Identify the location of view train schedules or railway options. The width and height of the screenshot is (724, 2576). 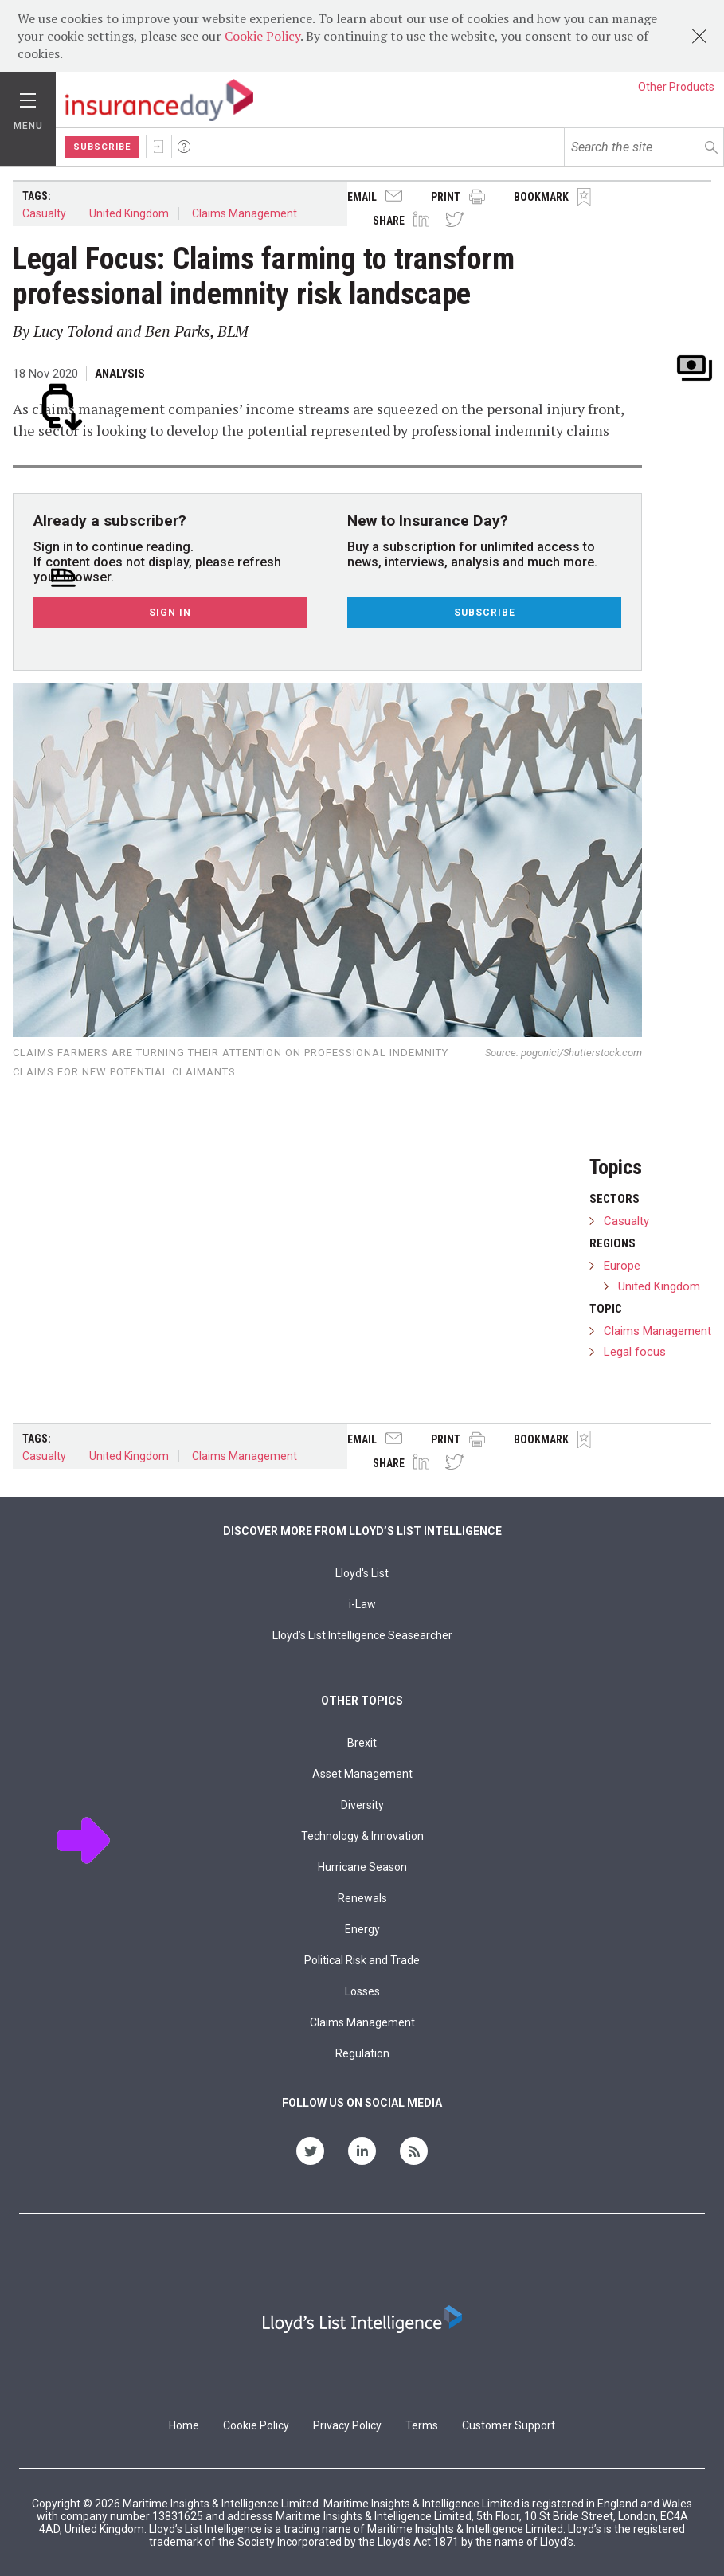
(63, 577).